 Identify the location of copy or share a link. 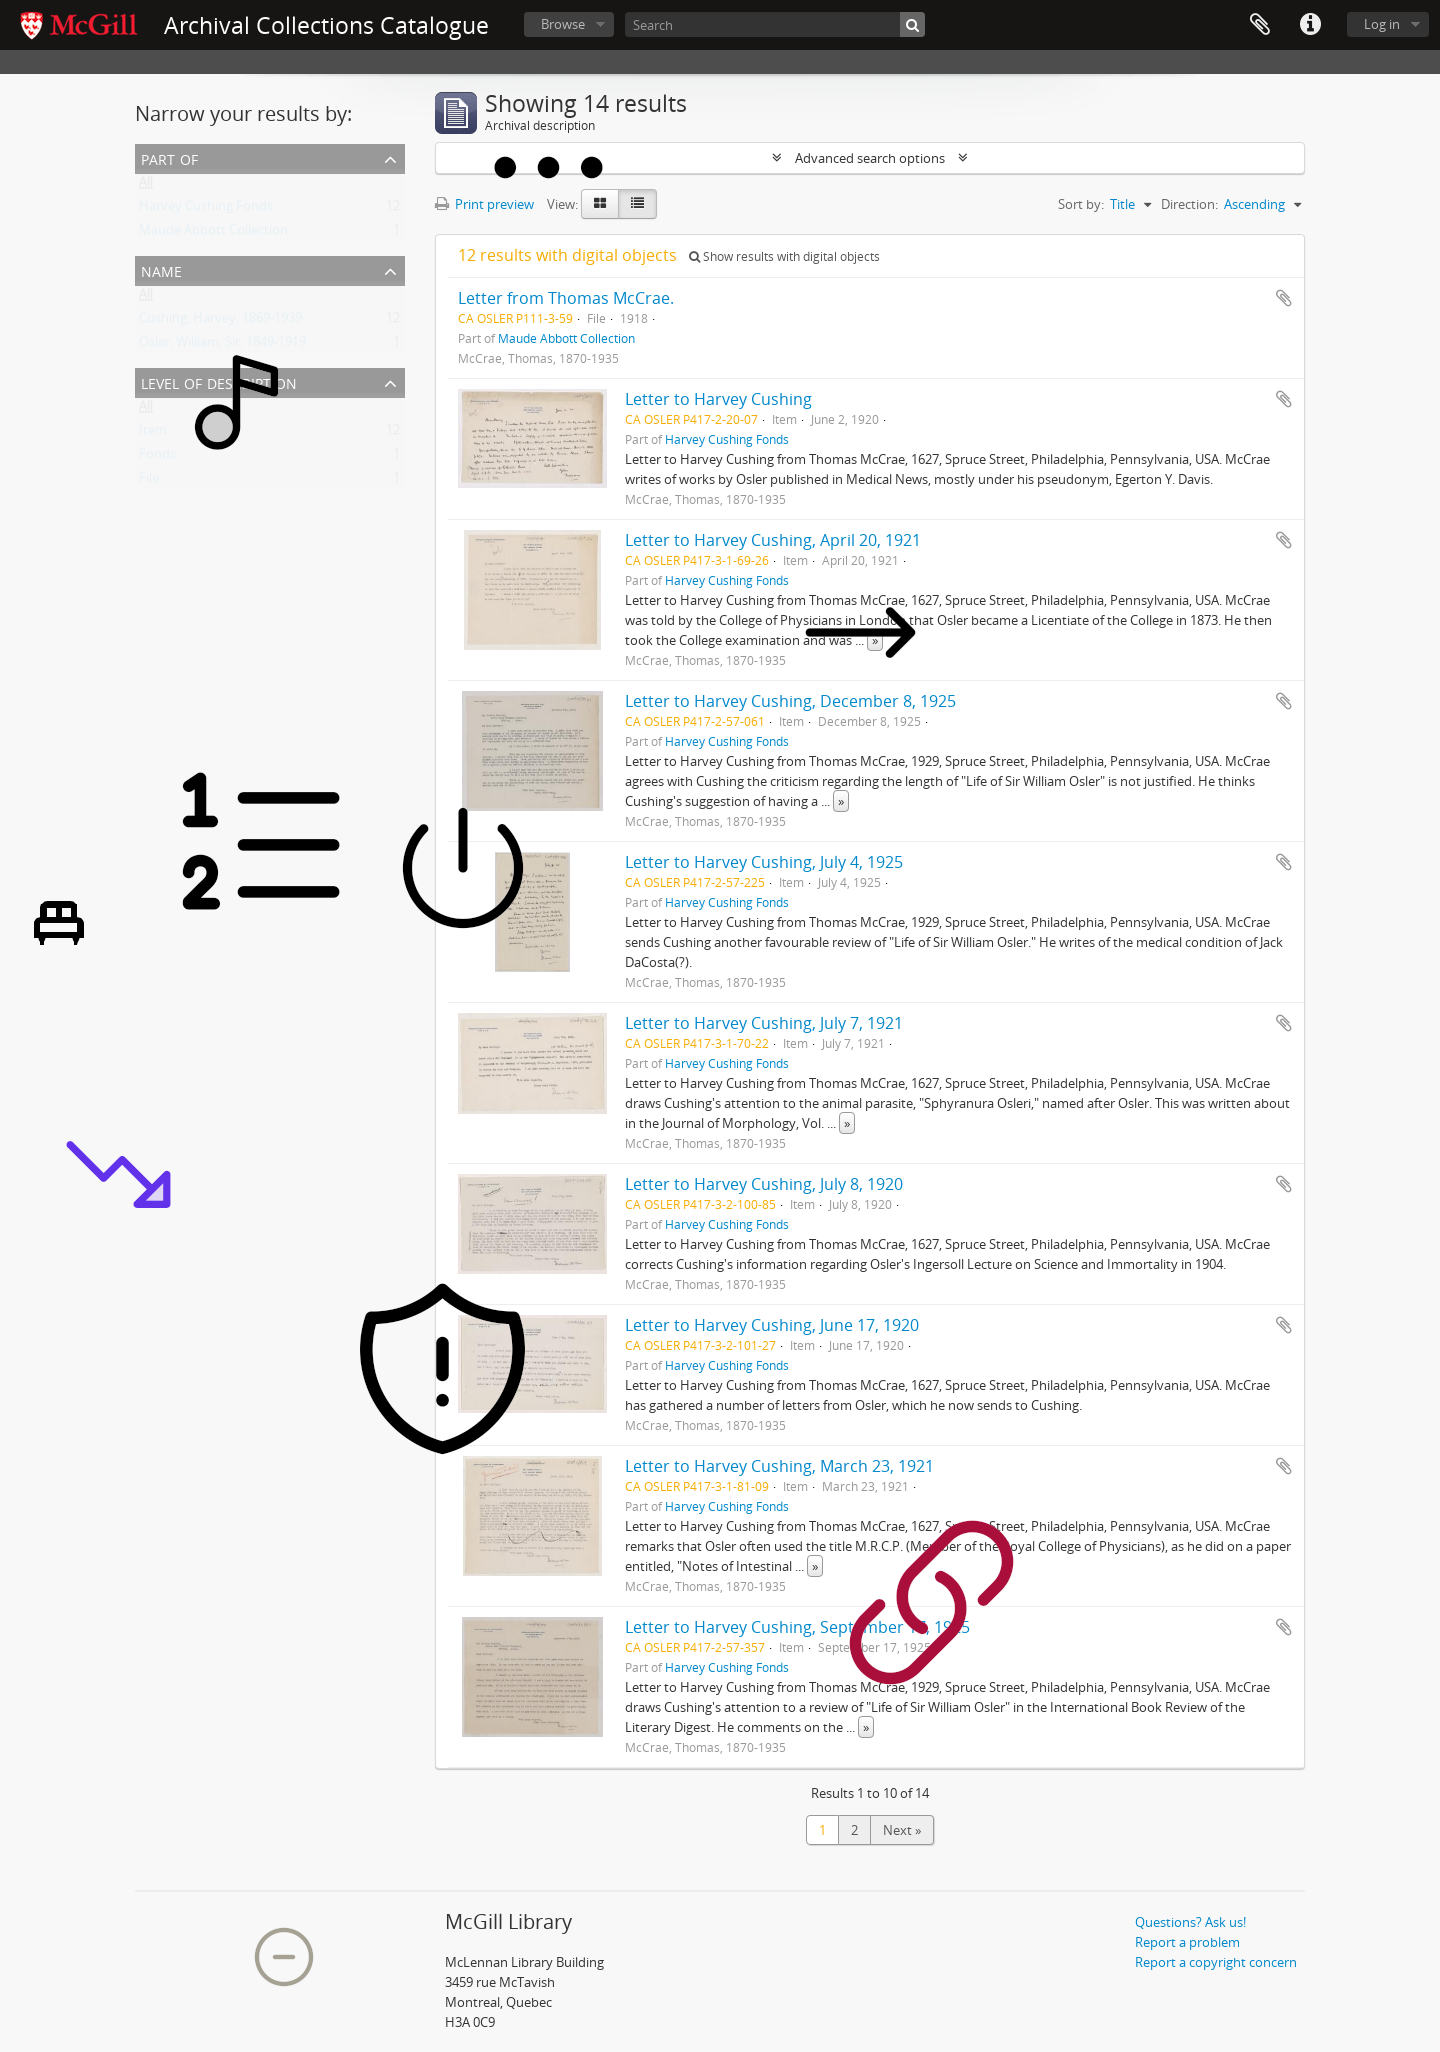
(931, 1602).